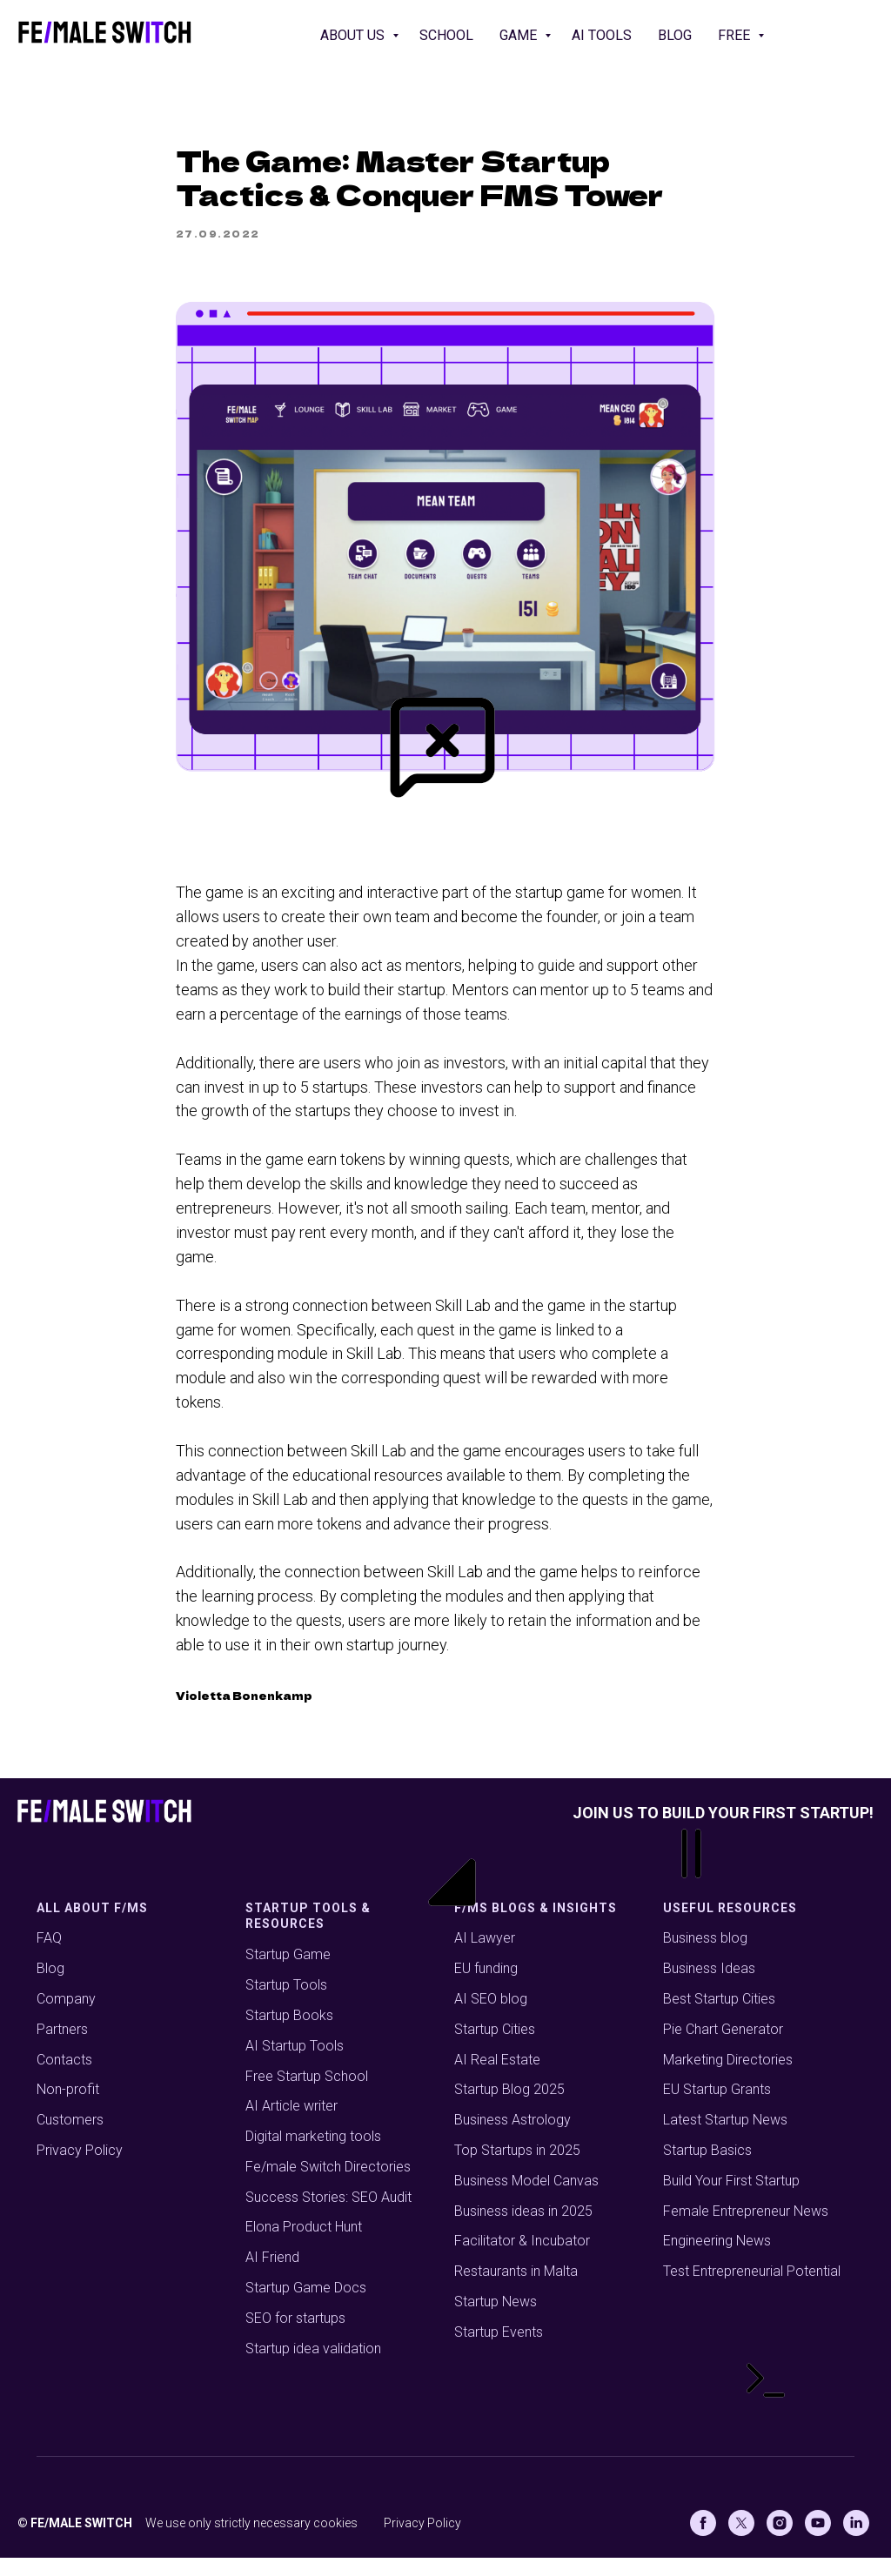  Describe the element at coordinates (706, 1853) in the screenshot. I see `indicates a count or tally of two` at that location.